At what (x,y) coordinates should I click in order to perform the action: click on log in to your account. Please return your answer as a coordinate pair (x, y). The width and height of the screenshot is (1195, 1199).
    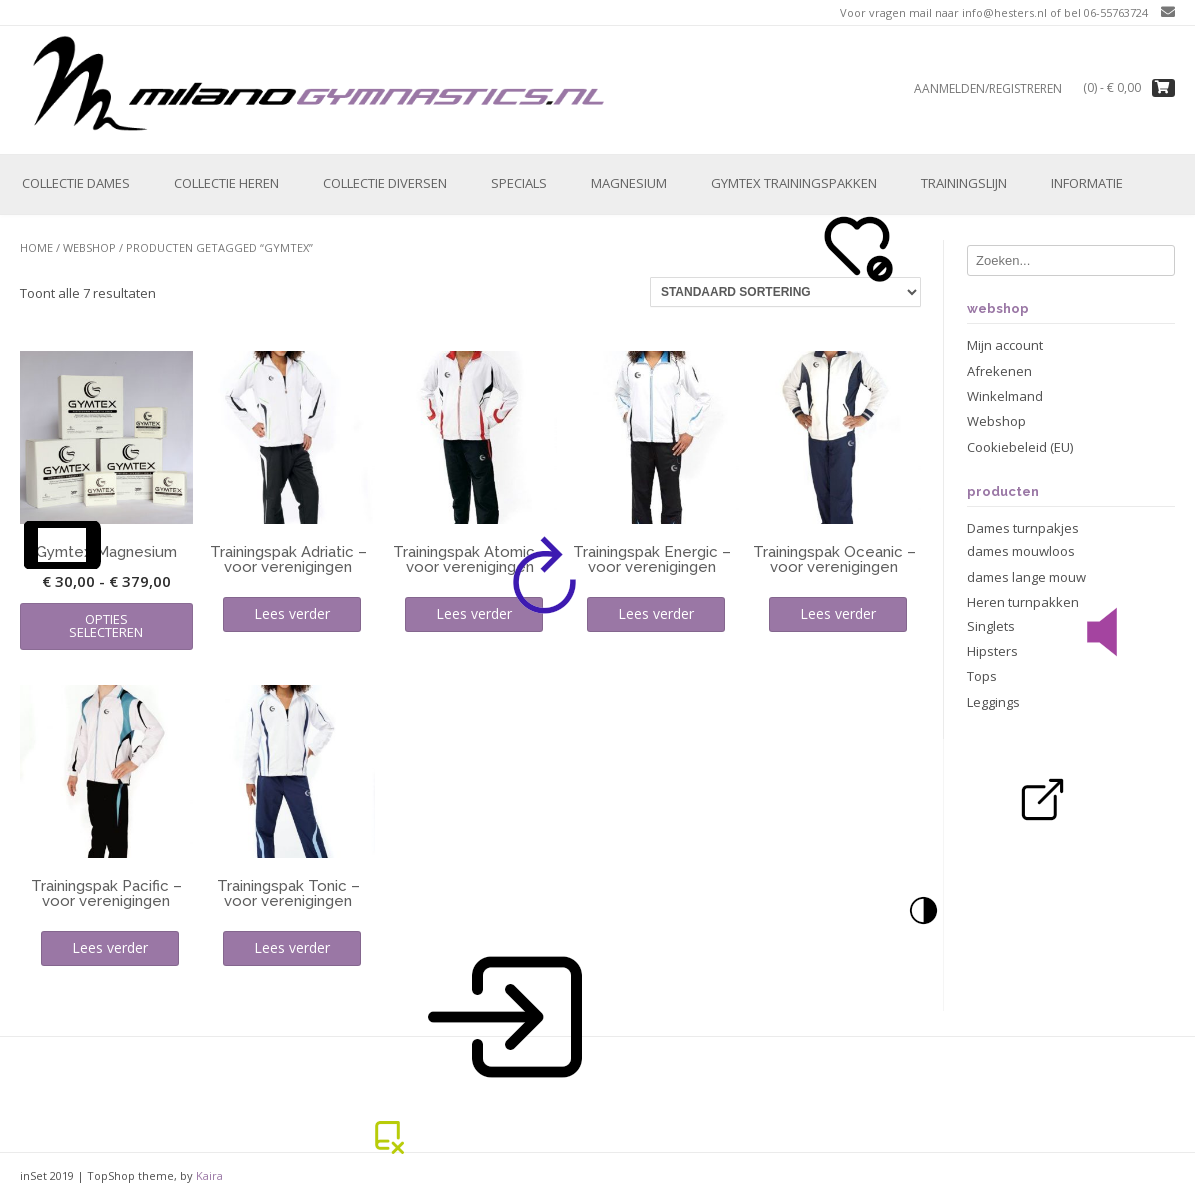
    Looking at the image, I should click on (505, 1017).